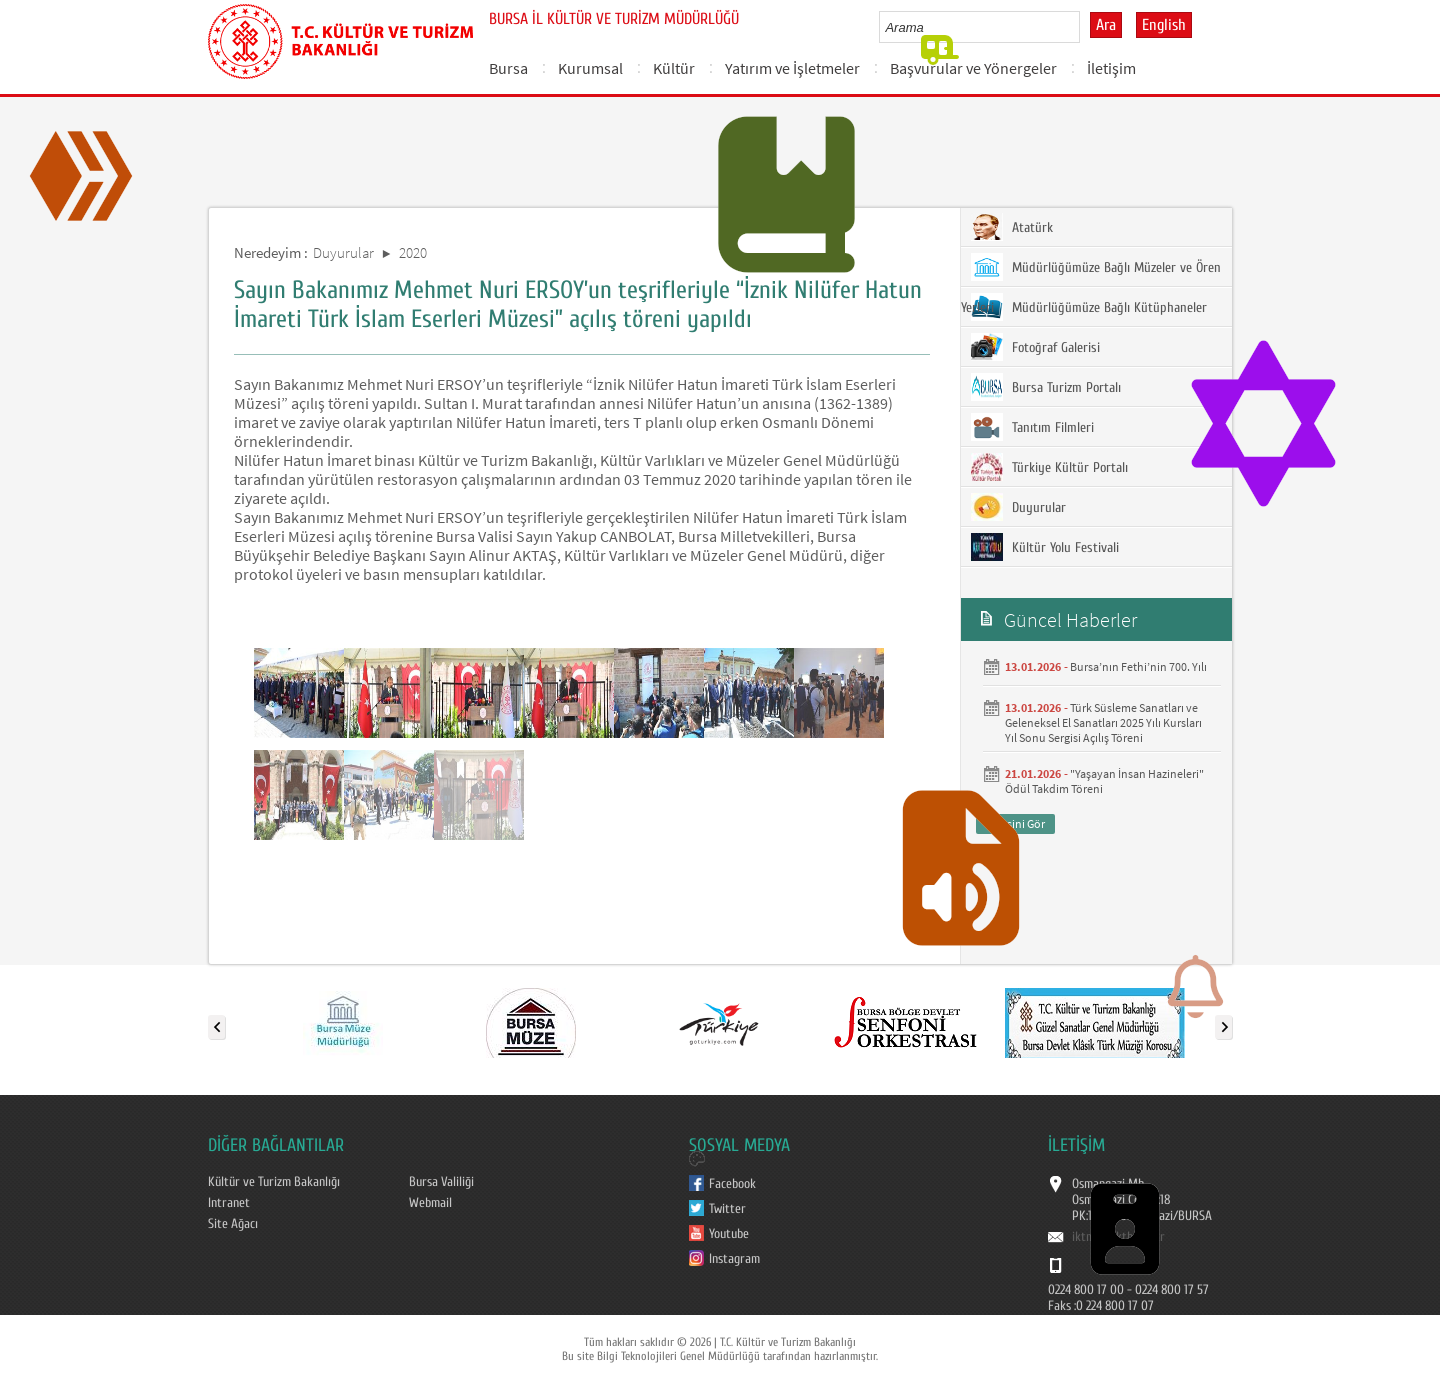 This screenshot has width=1440, height=1383. What do you see at coordinates (81, 176) in the screenshot?
I see `hive blockchain platform logo` at bounding box center [81, 176].